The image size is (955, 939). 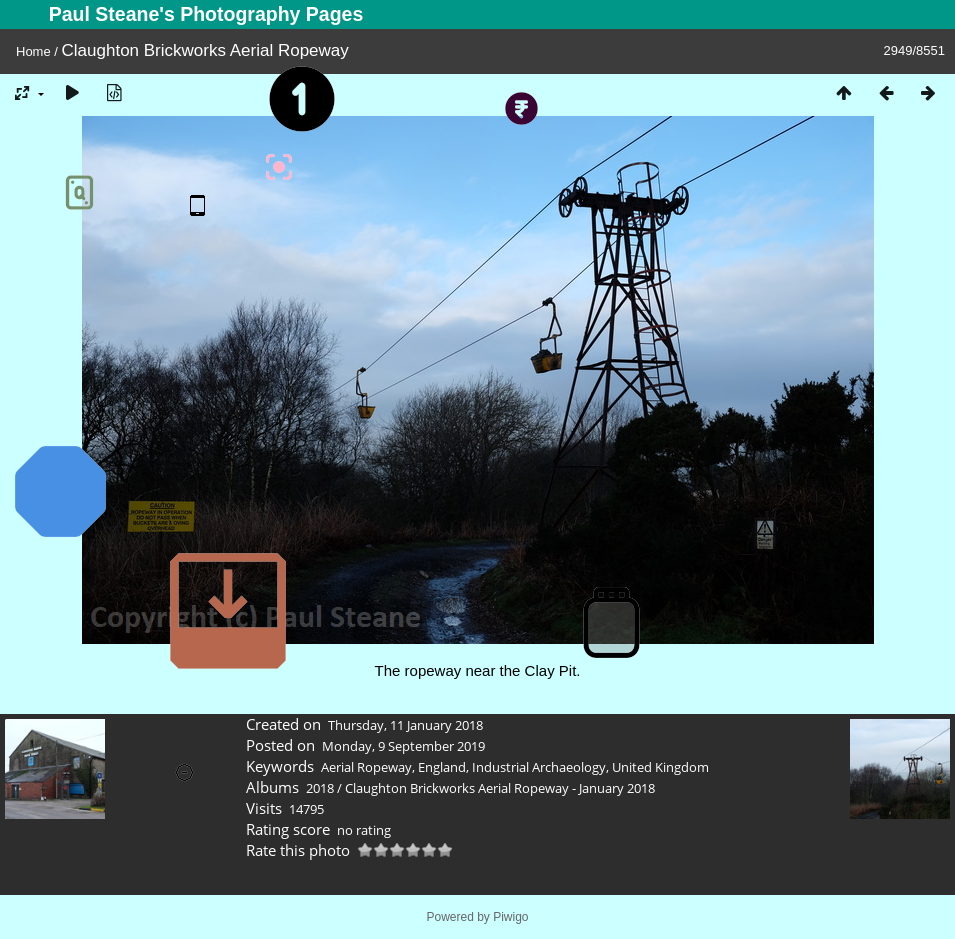 What do you see at coordinates (521, 108) in the screenshot?
I see `indicates Indian rupee currency or payment` at bounding box center [521, 108].